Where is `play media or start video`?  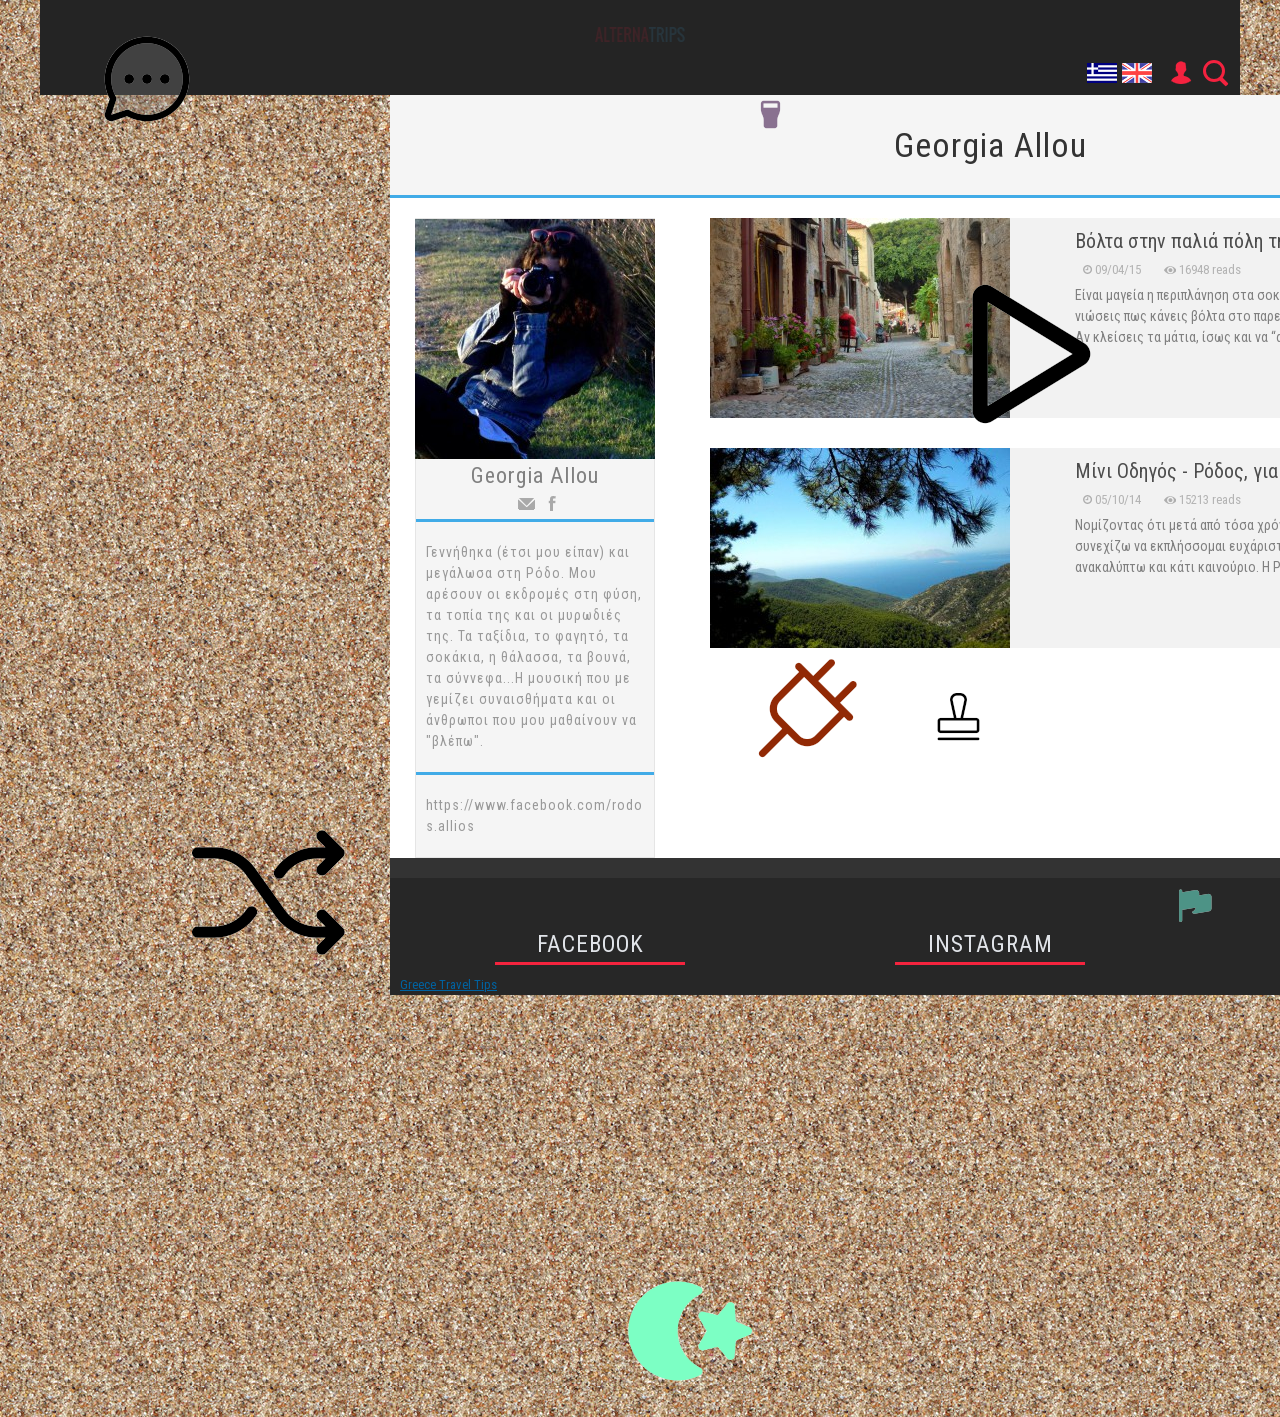 play media or start video is located at coordinates (1016, 354).